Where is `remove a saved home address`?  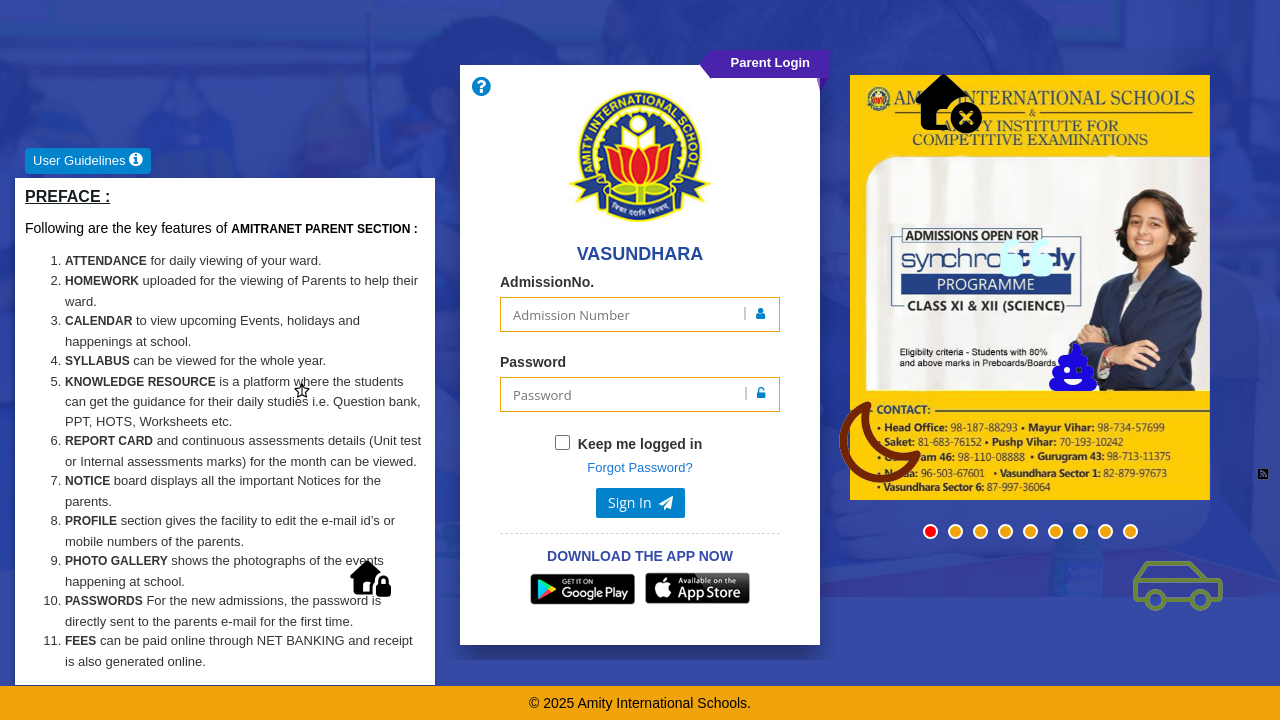
remove a saved home address is located at coordinates (947, 102).